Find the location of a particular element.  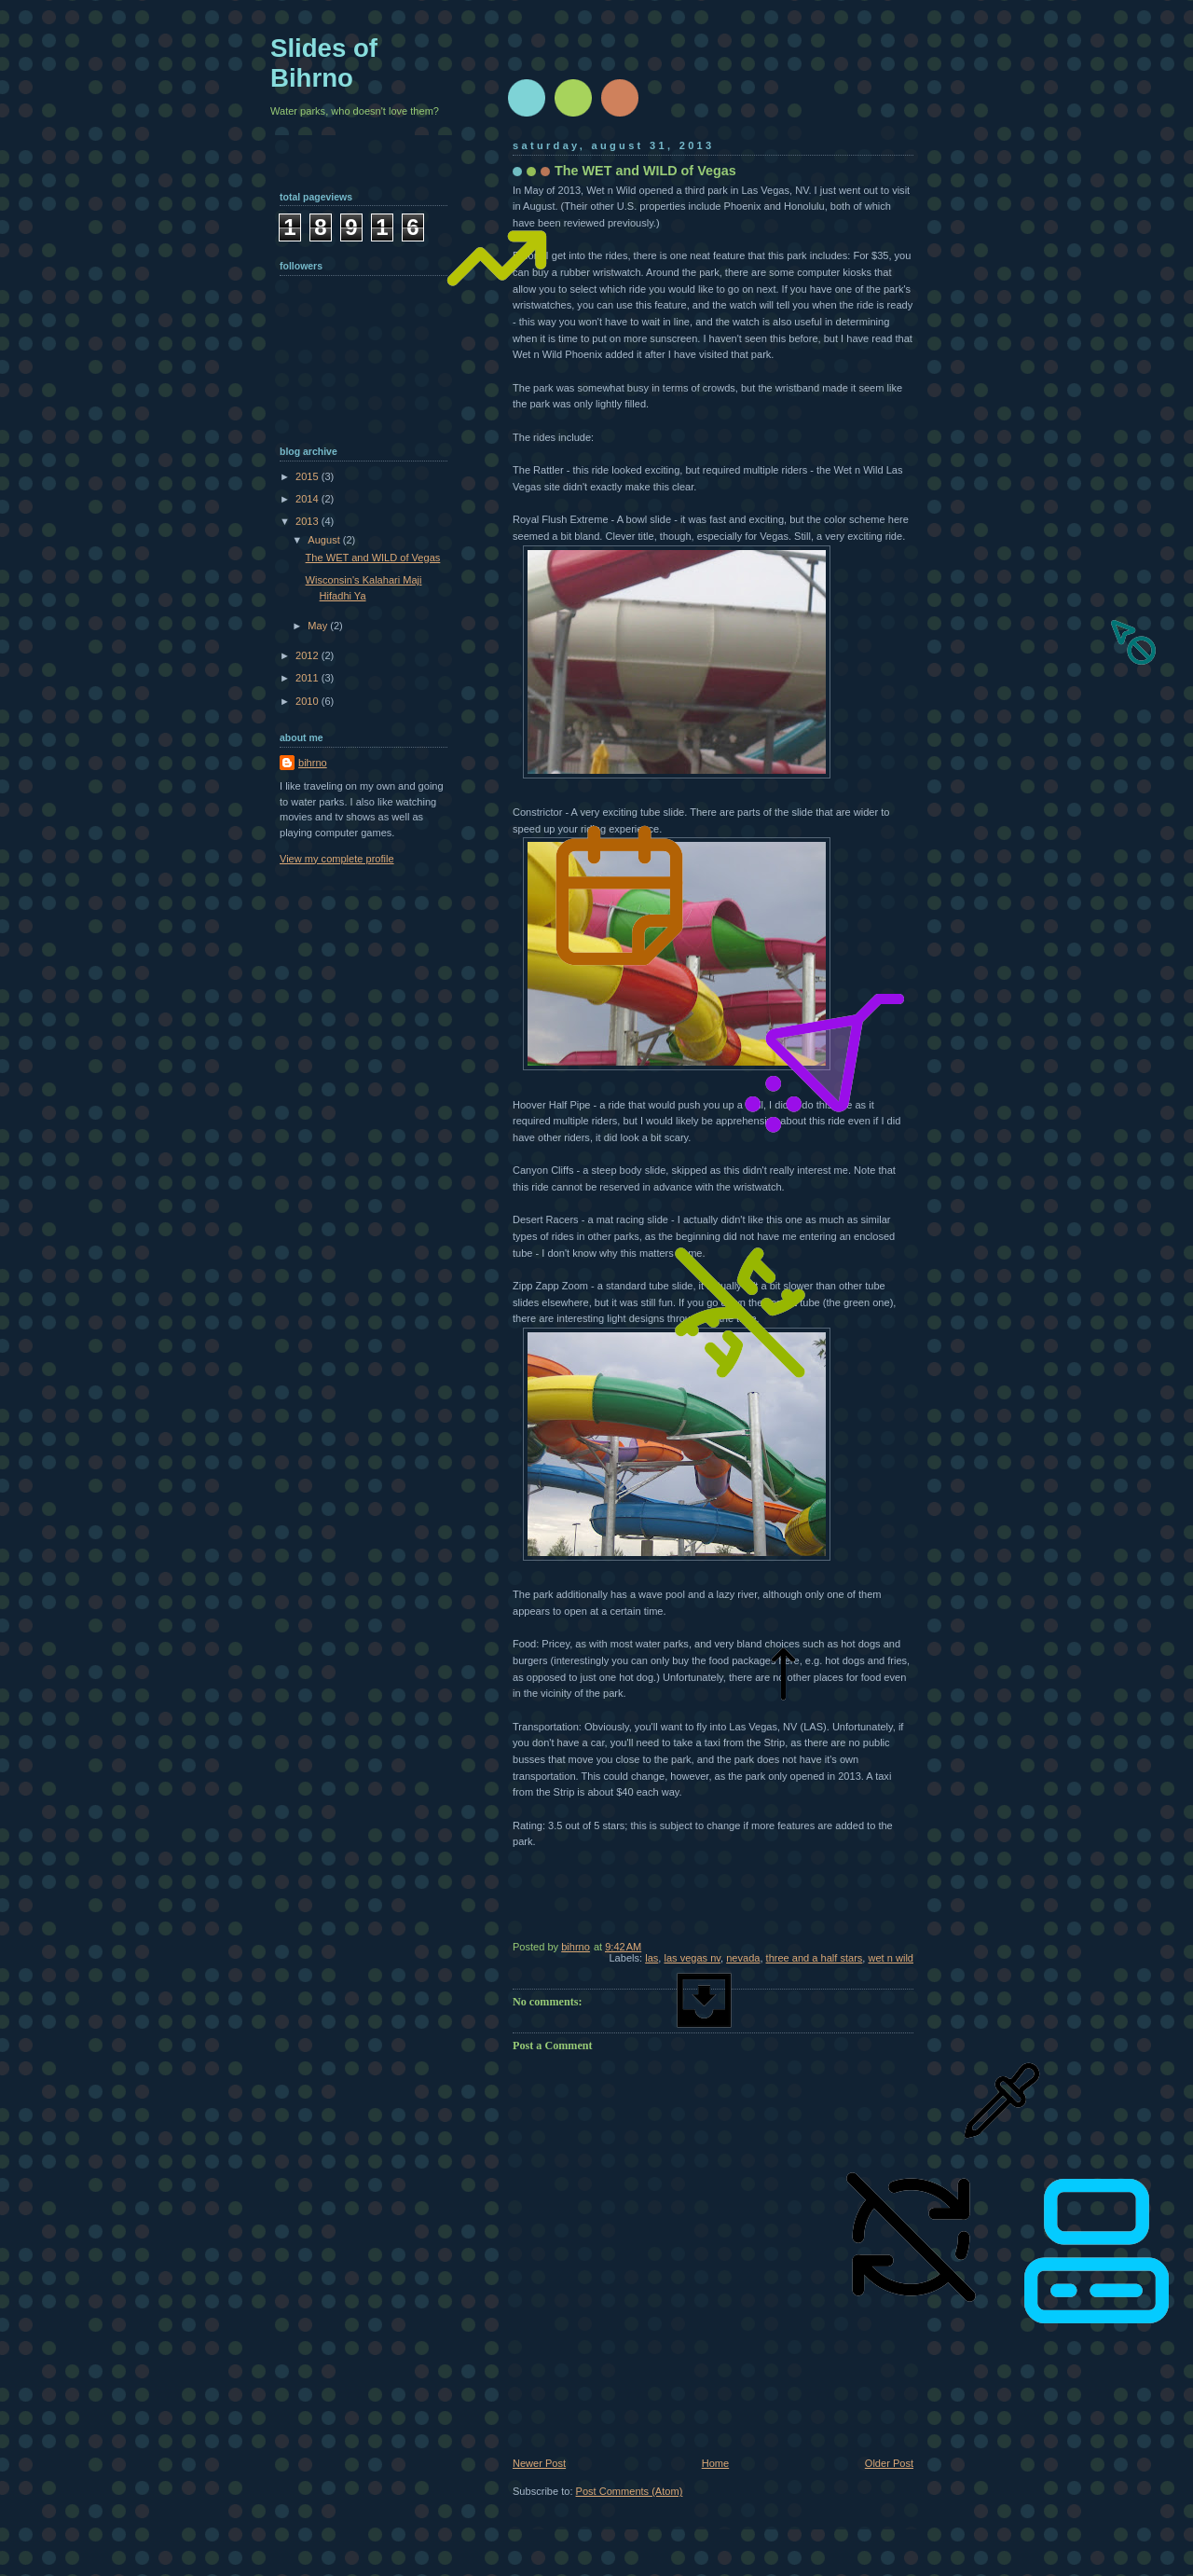

cursor interaction disabled is located at coordinates (1133, 642).